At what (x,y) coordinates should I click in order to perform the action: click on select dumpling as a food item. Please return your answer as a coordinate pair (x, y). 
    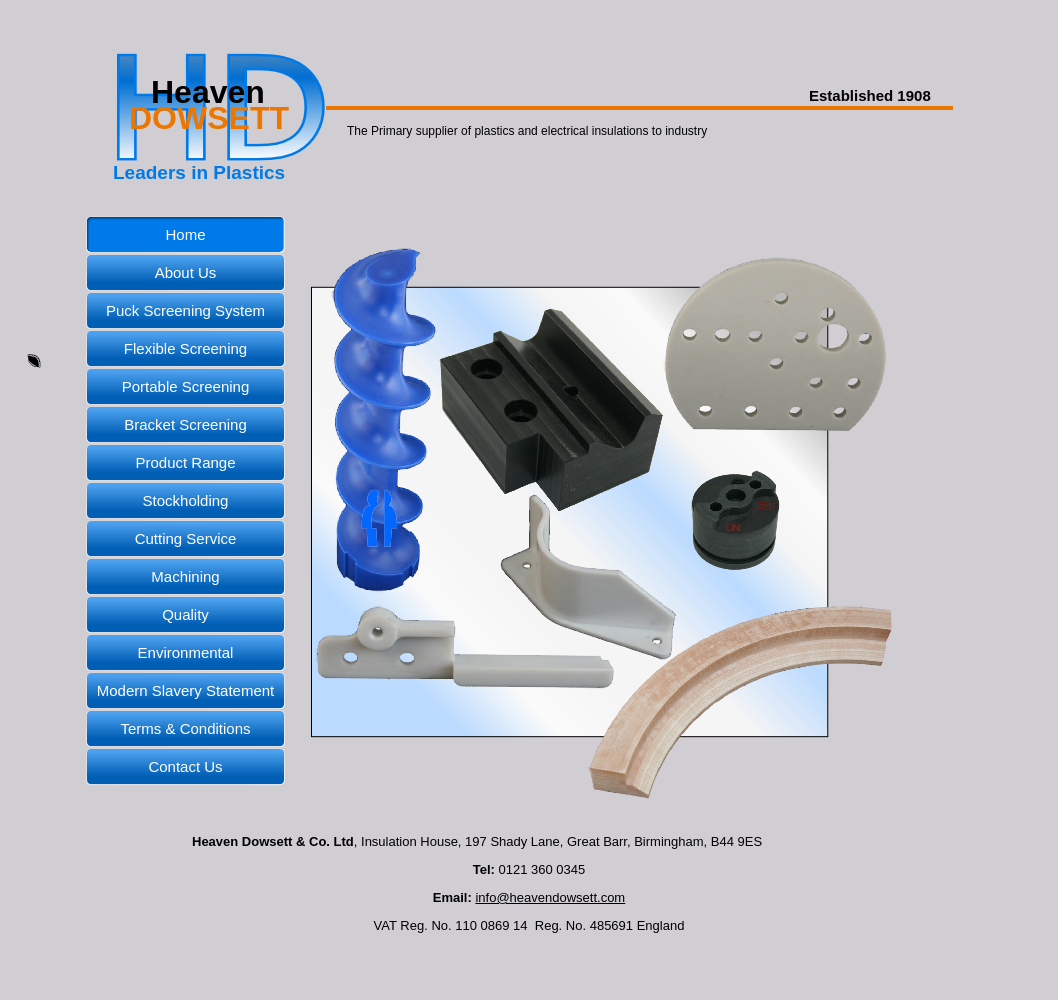
    Looking at the image, I should click on (34, 361).